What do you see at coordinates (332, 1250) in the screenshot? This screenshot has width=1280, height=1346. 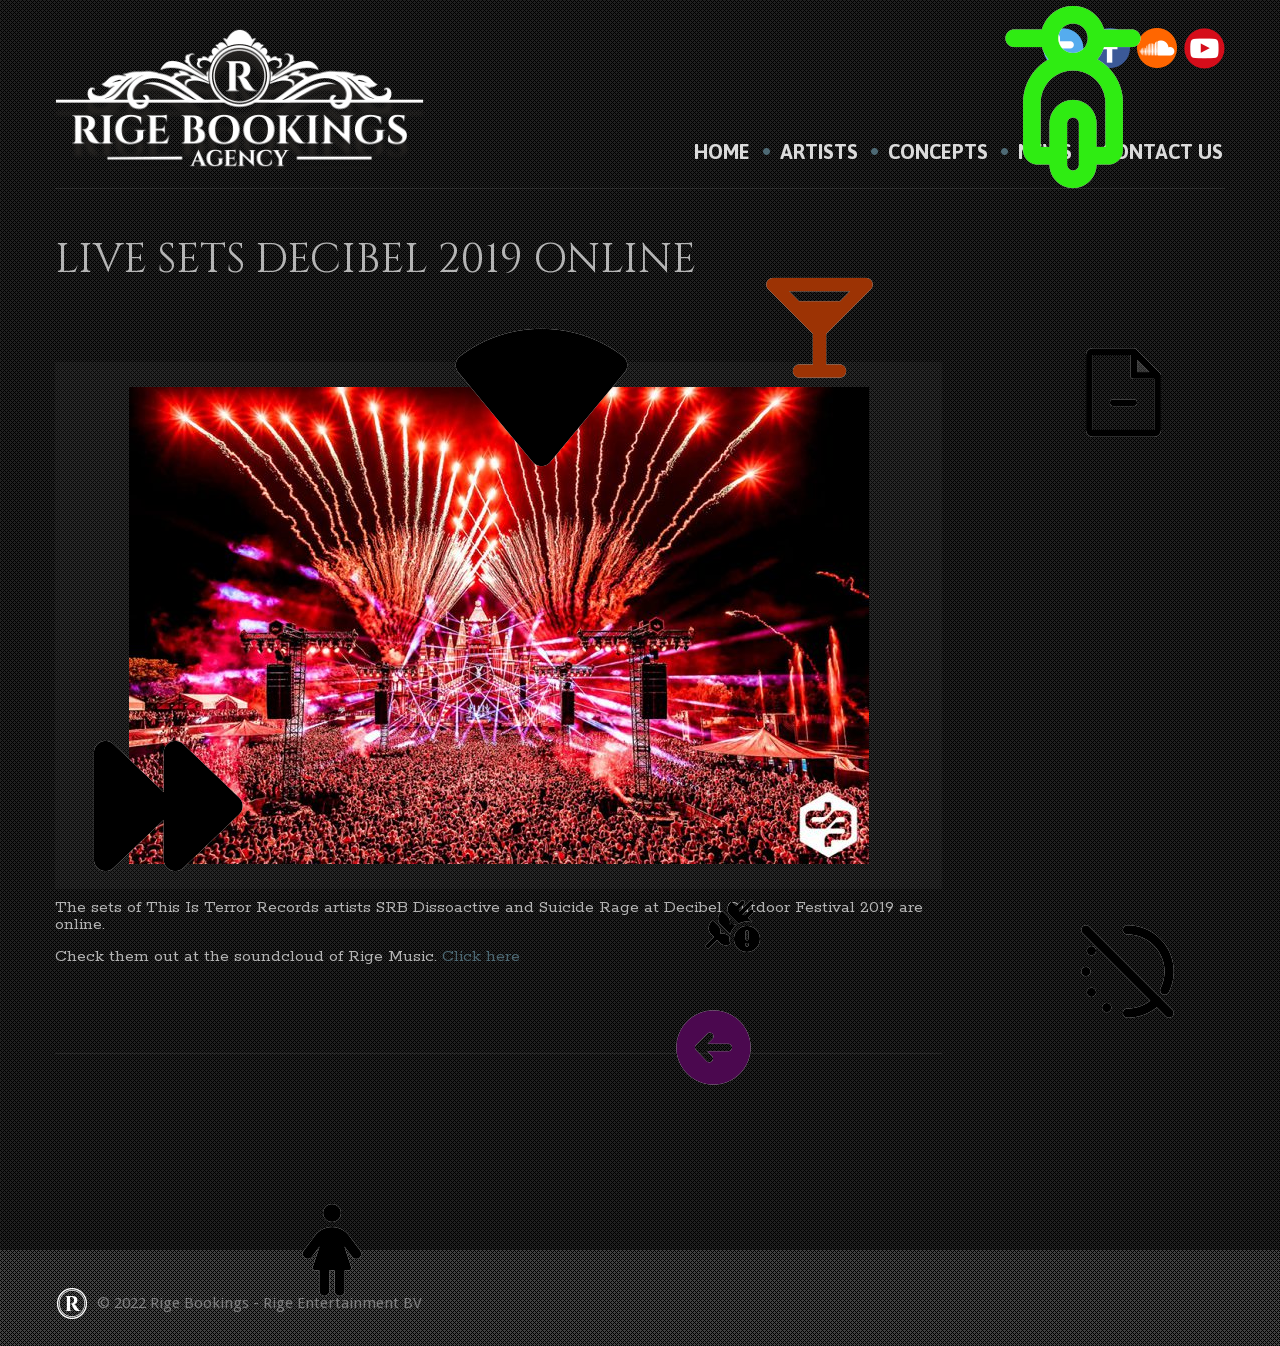 I see `indicates female or women's restroom` at bounding box center [332, 1250].